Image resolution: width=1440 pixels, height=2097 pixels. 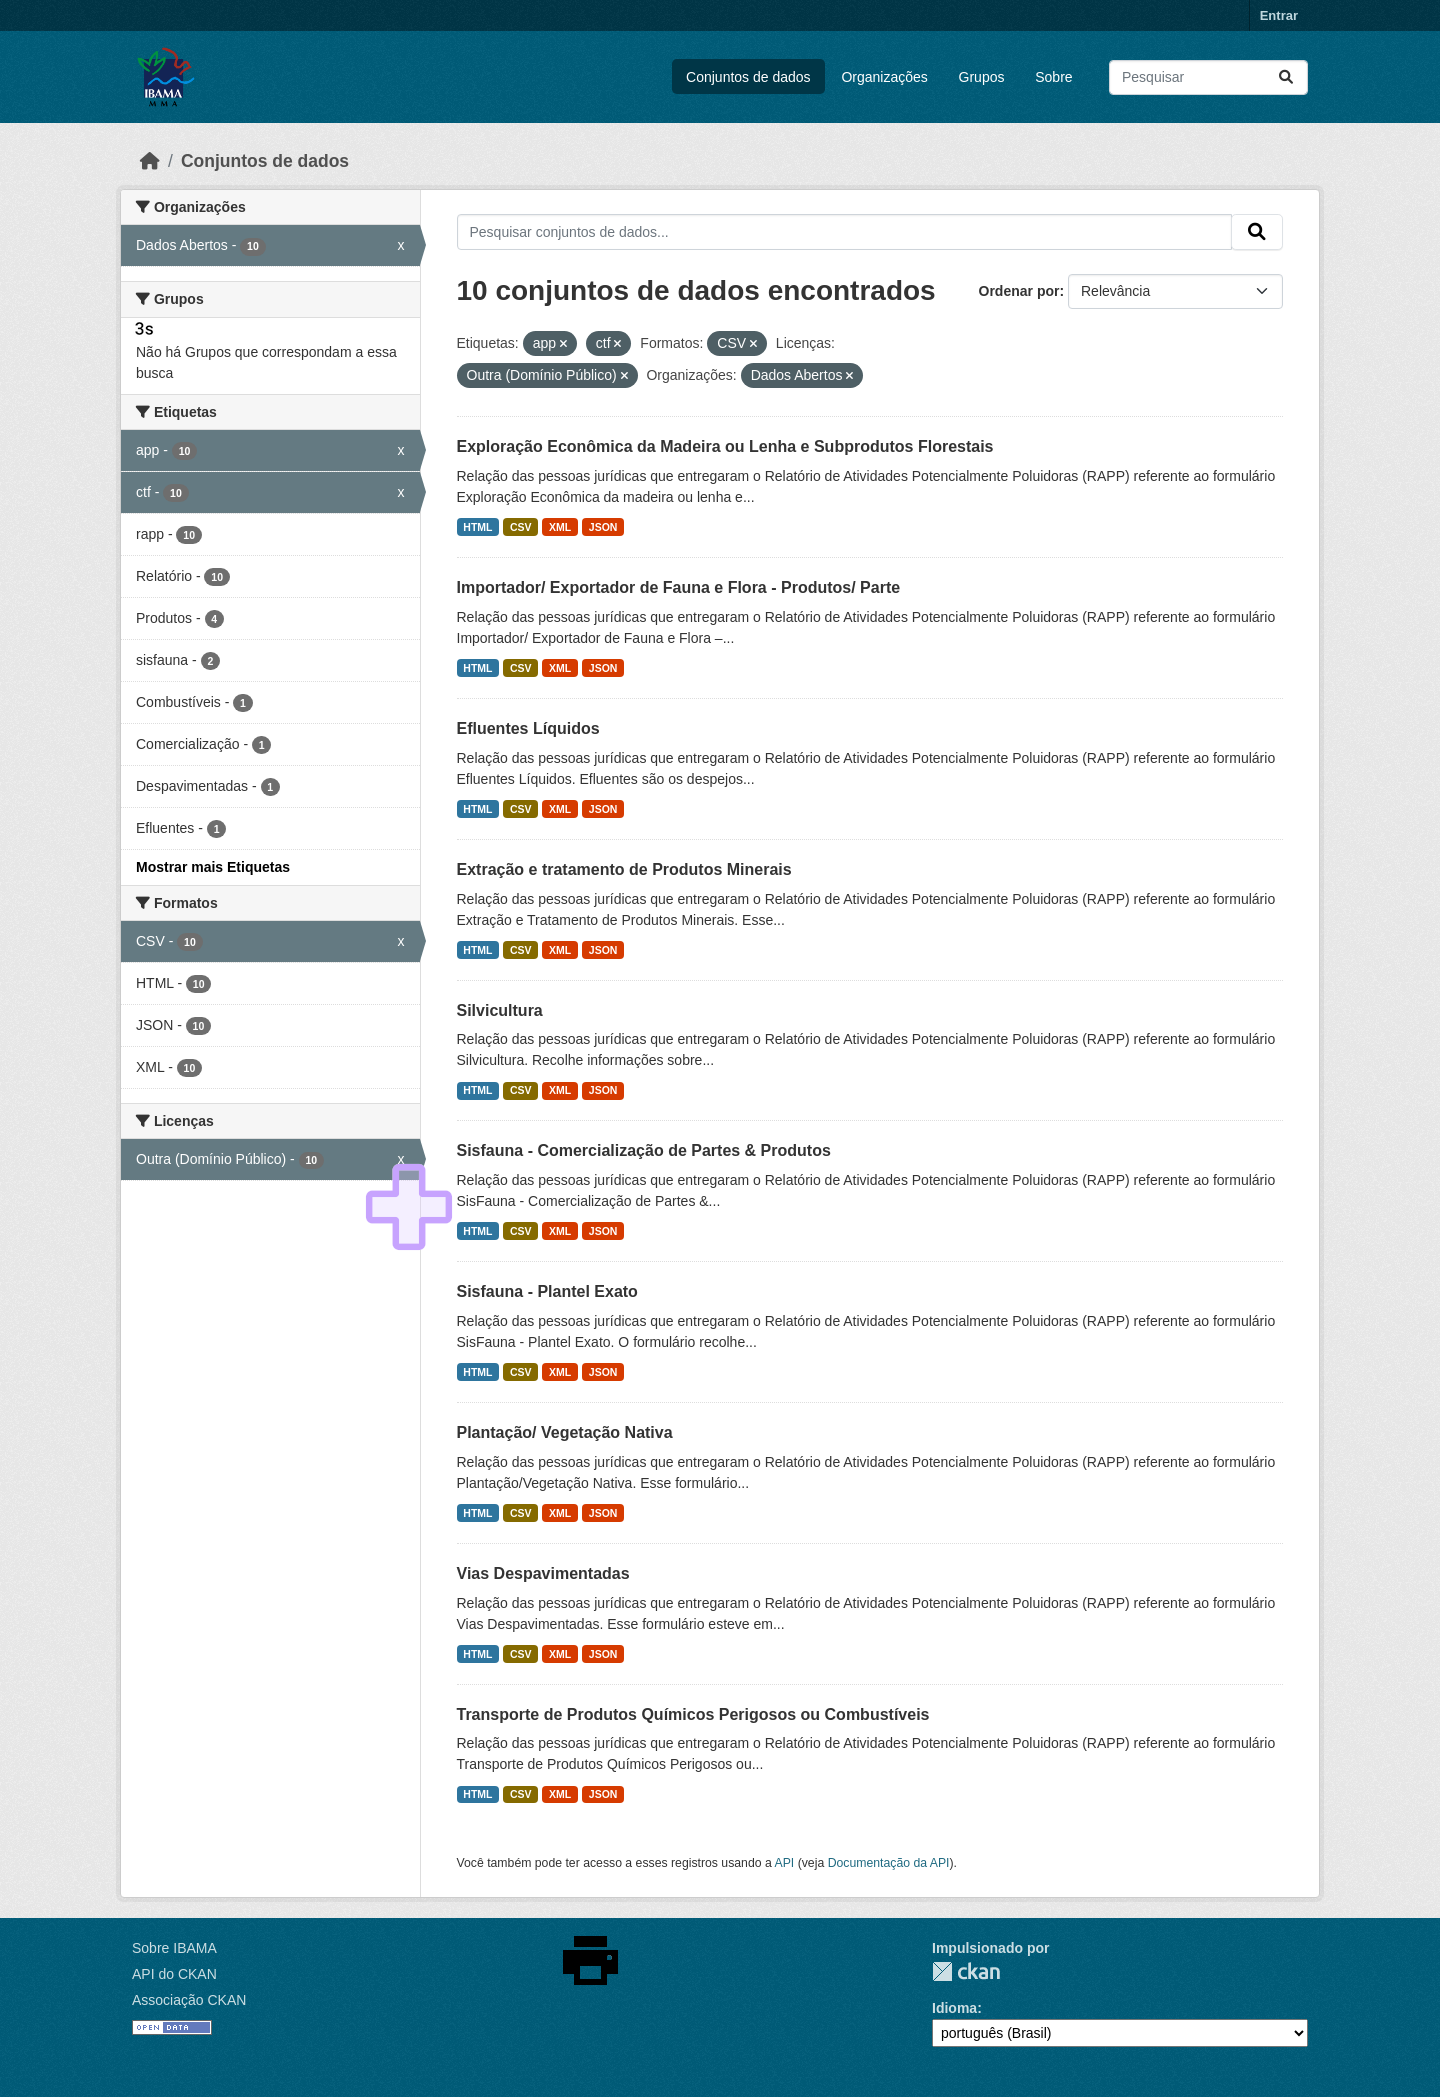 What do you see at coordinates (143, 328) in the screenshot?
I see `set a 3-second timer` at bounding box center [143, 328].